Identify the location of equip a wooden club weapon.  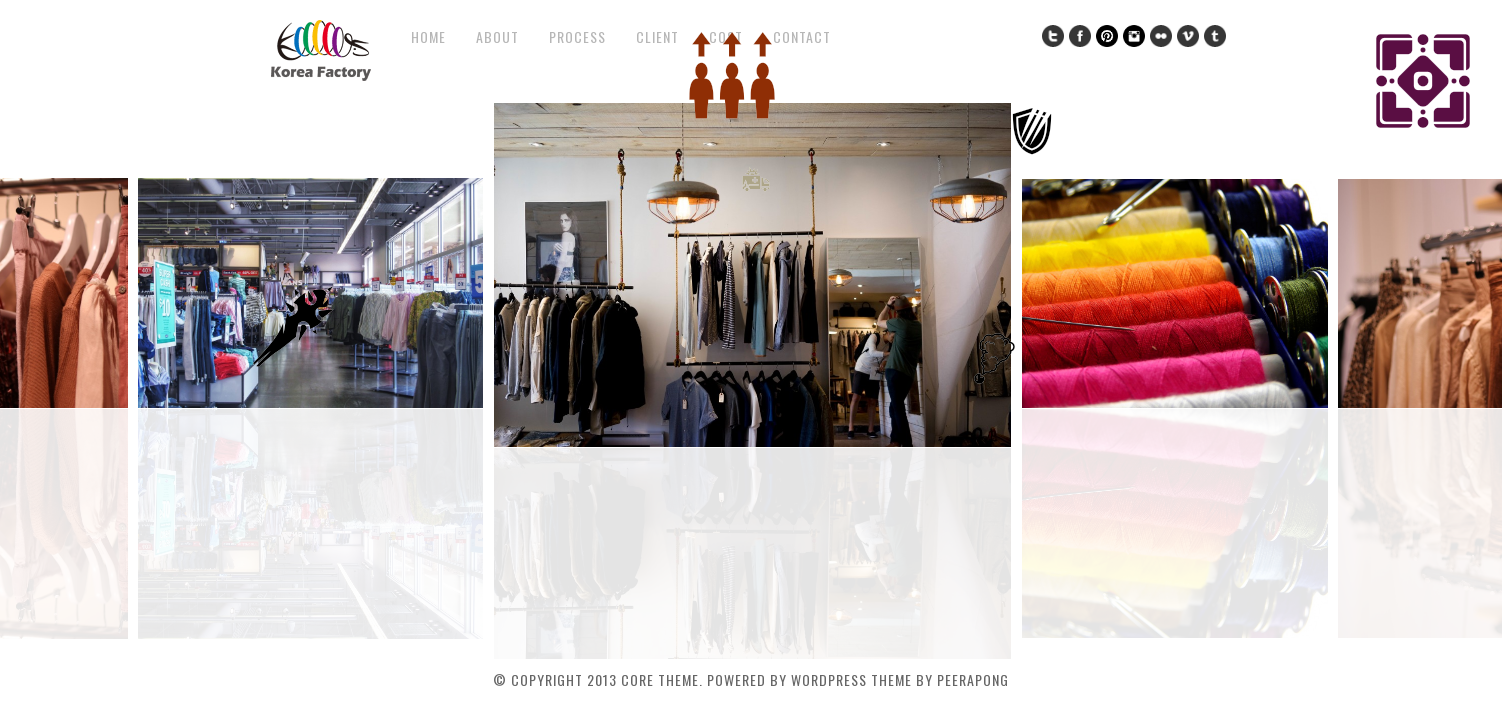
(293, 326).